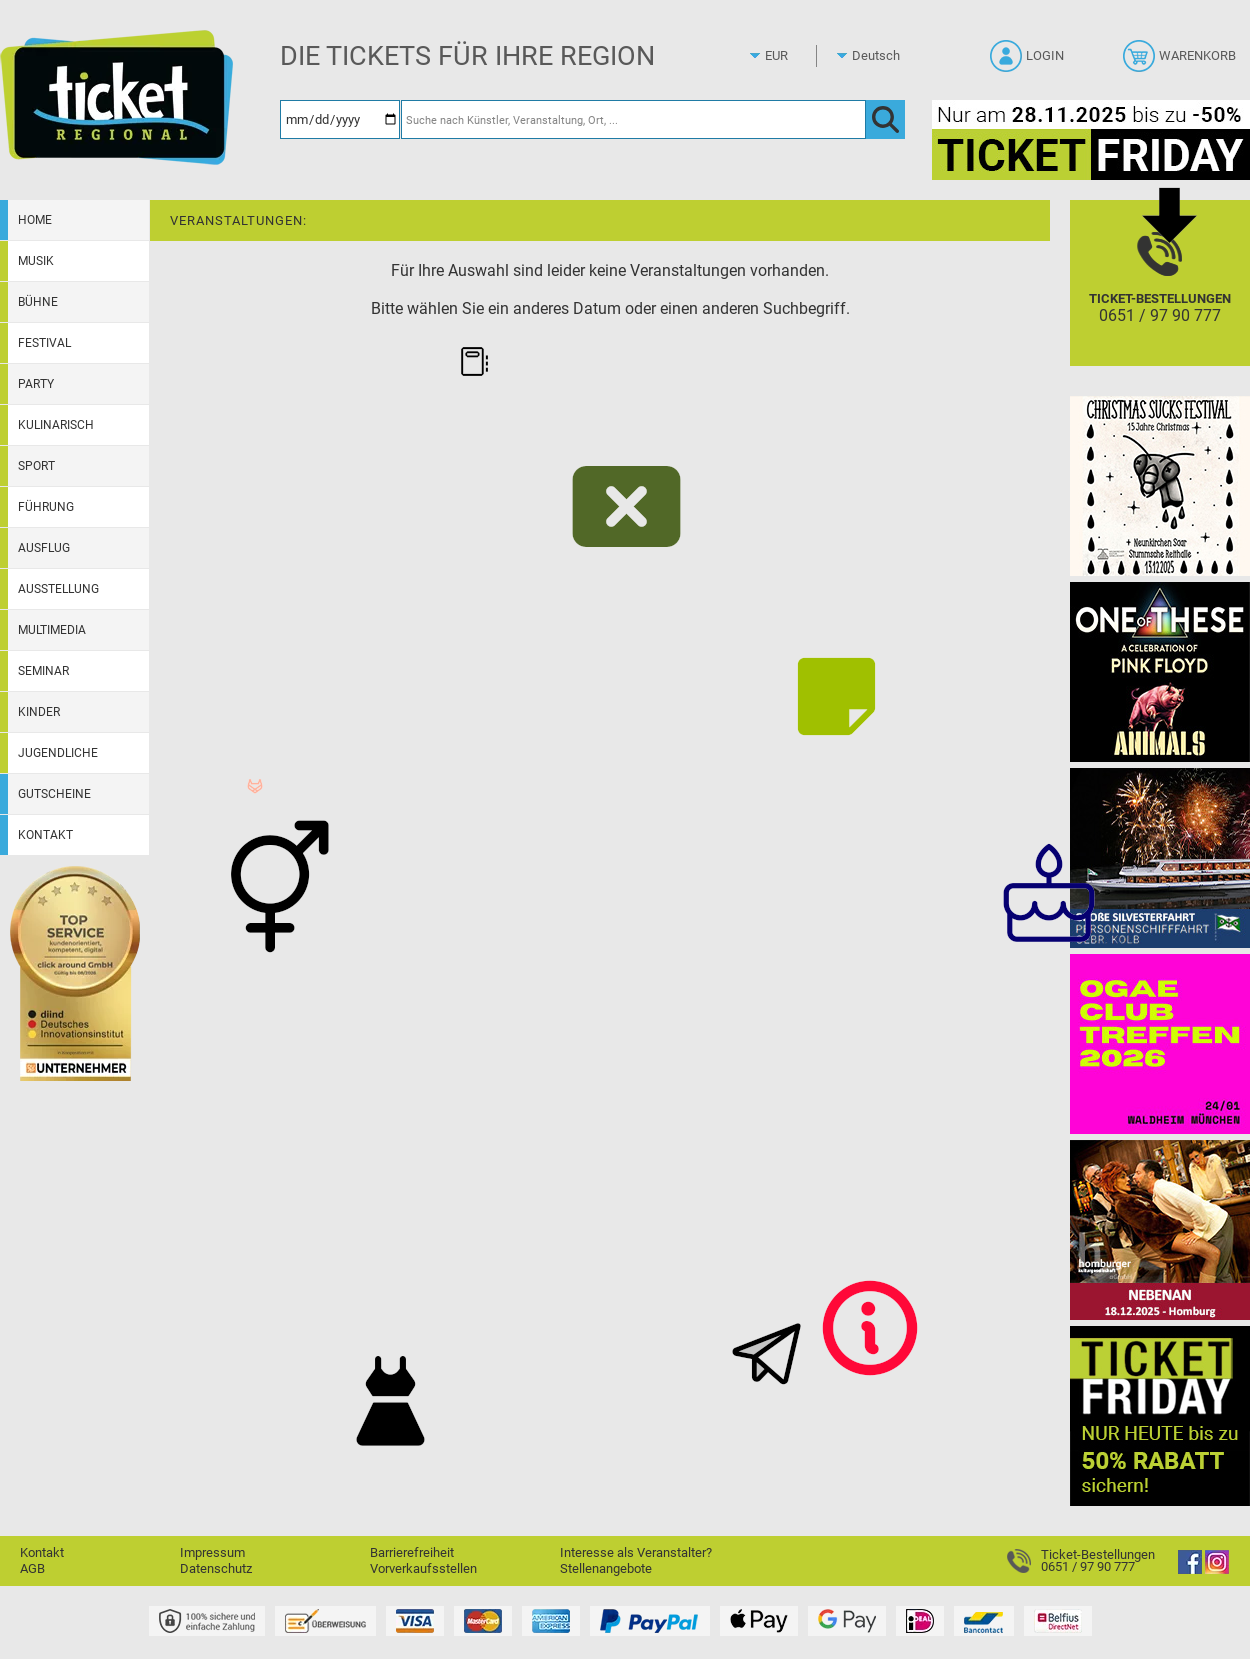 The height and width of the screenshot is (1659, 1250). I want to click on download a file or content, so click(1169, 215).